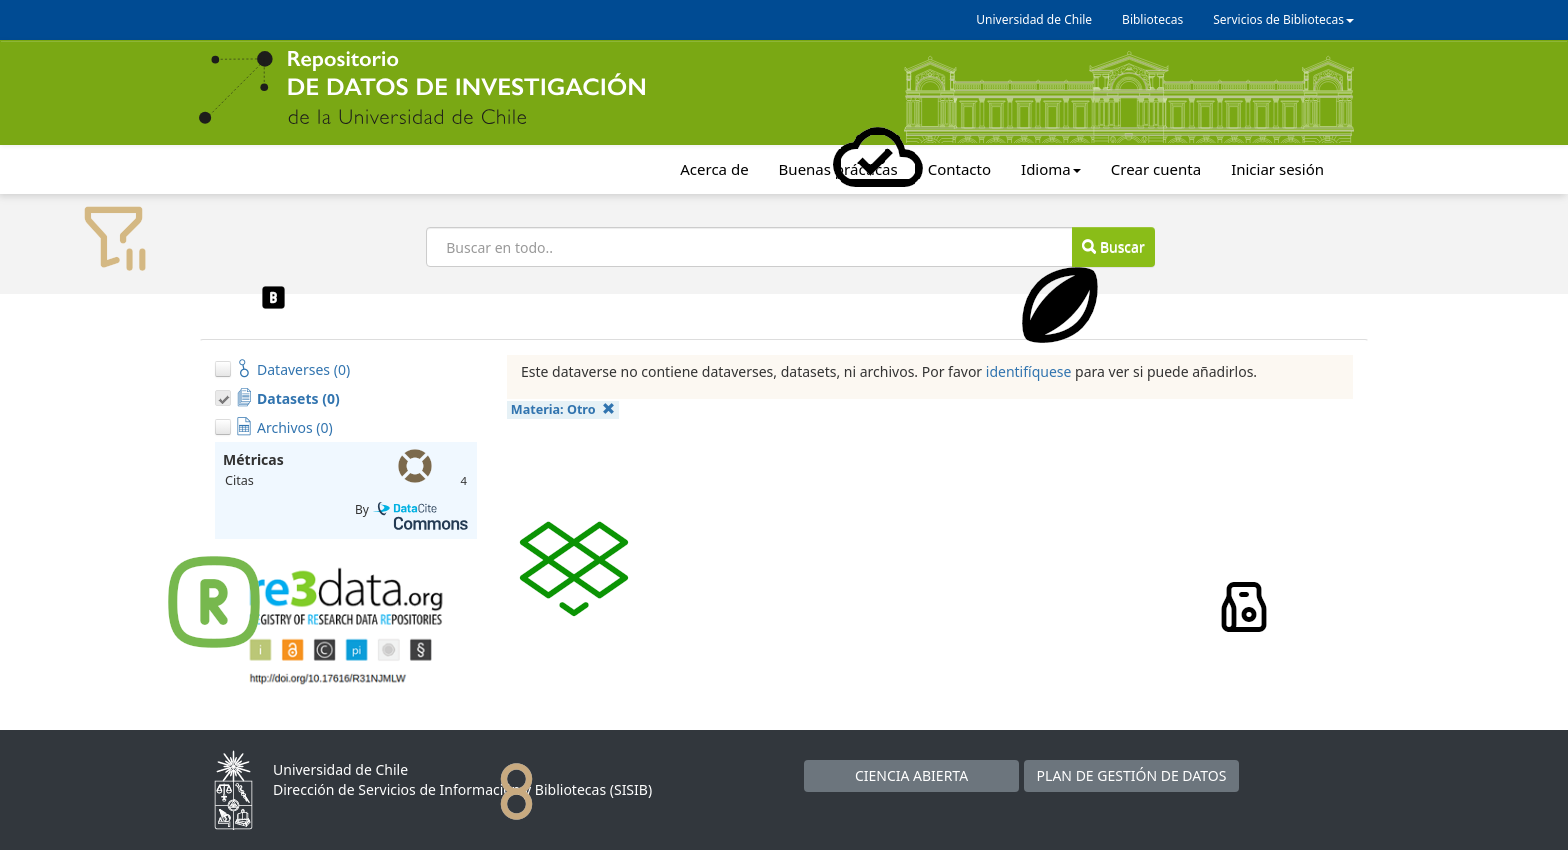 The image size is (1568, 850). What do you see at coordinates (273, 297) in the screenshot?
I see `apply bold formatting to text` at bounding box center [273, 297].